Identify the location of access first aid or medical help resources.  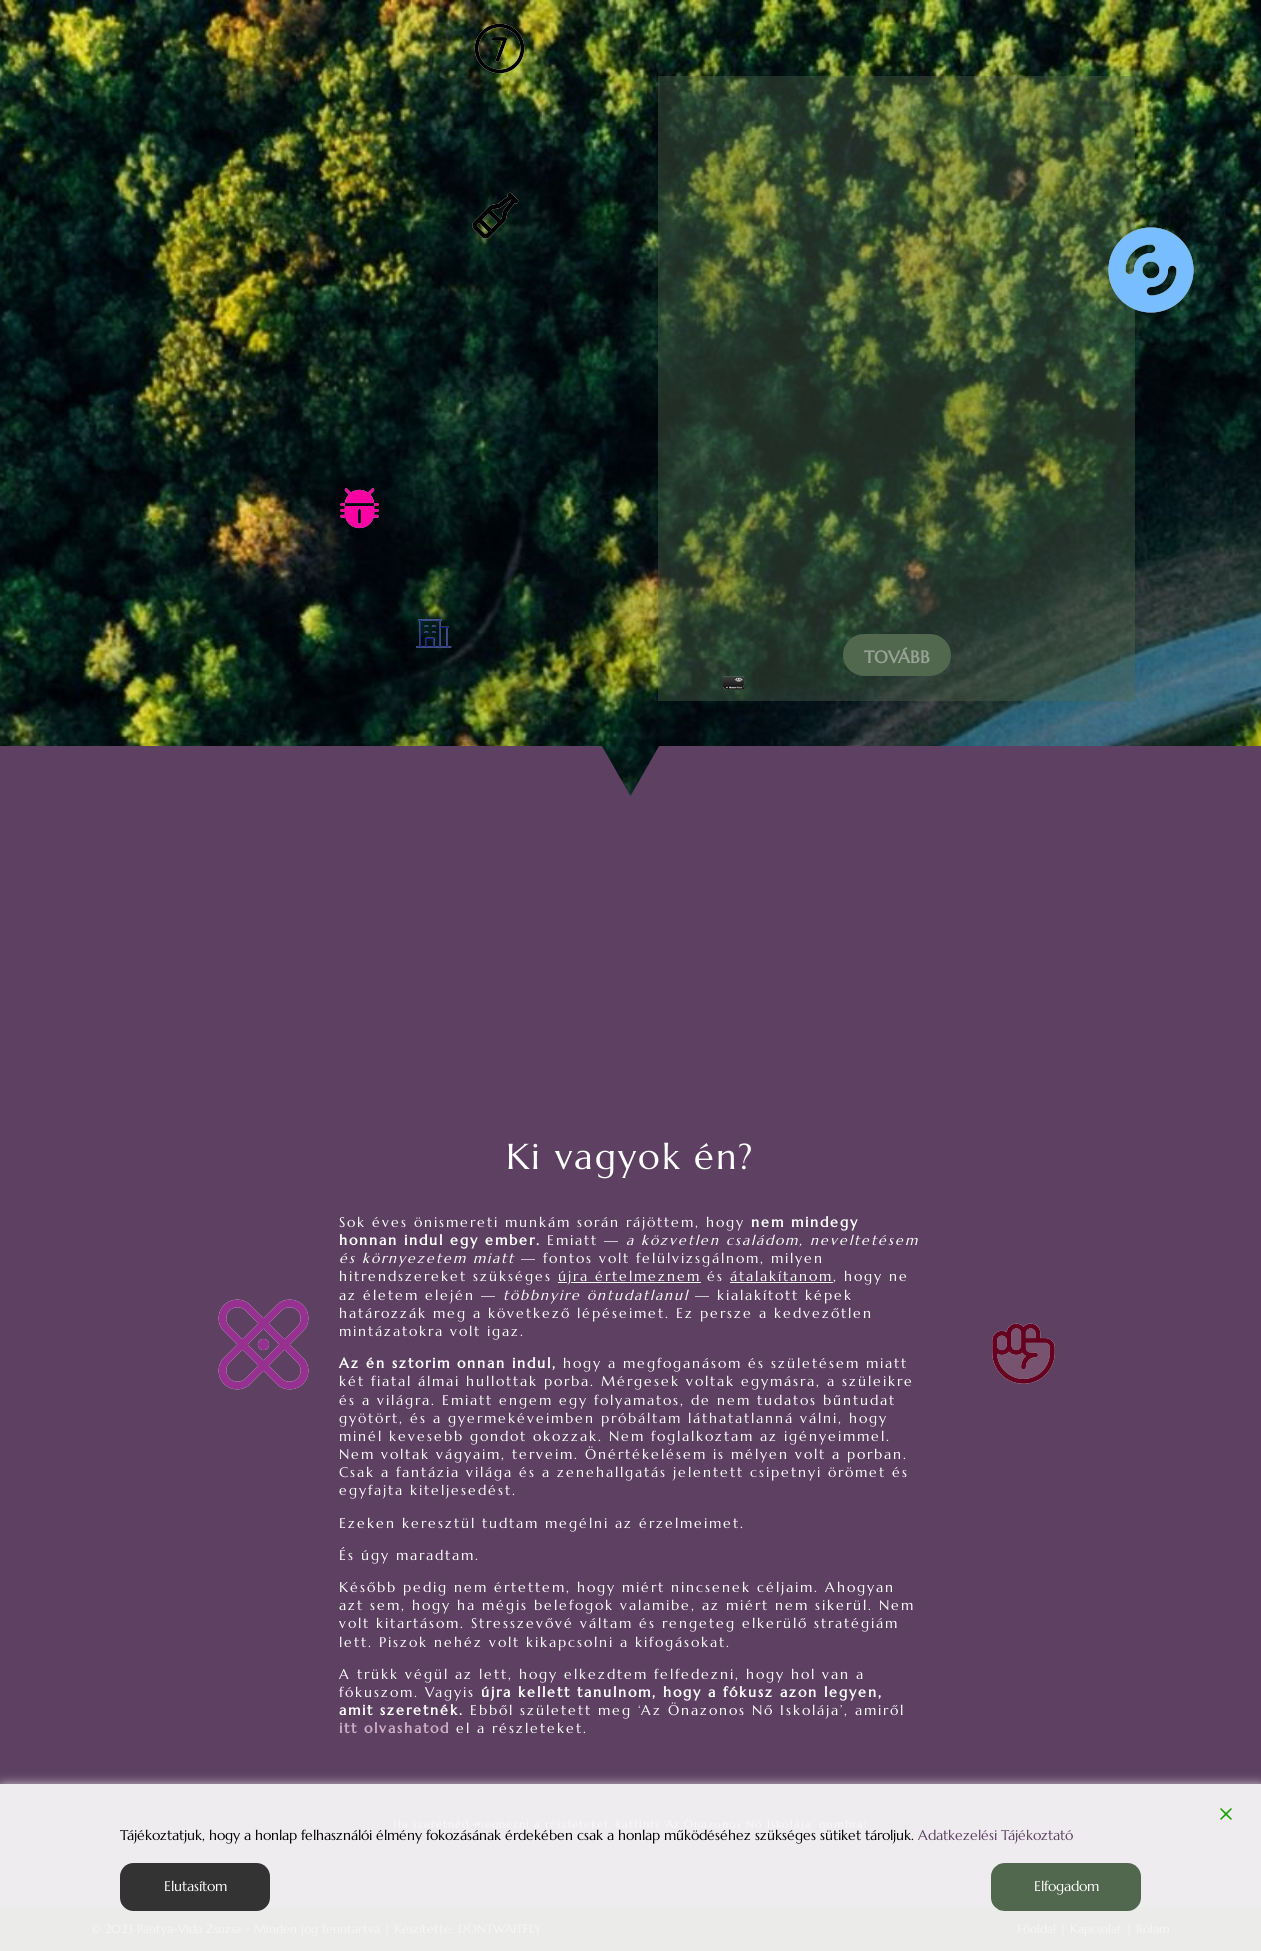
(263, 1344).